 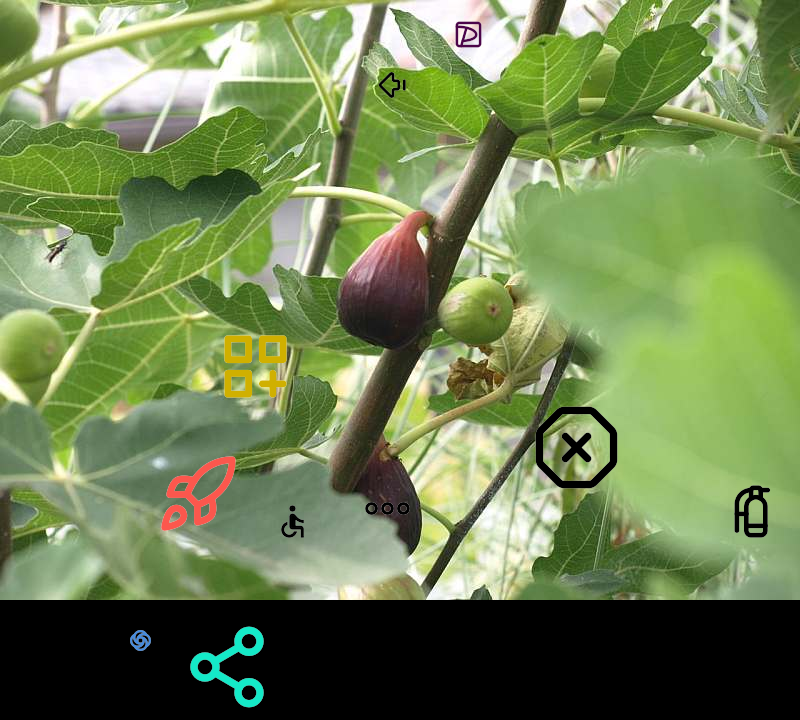 I want to click on go back to the beginning, so click(x=393, y=85).